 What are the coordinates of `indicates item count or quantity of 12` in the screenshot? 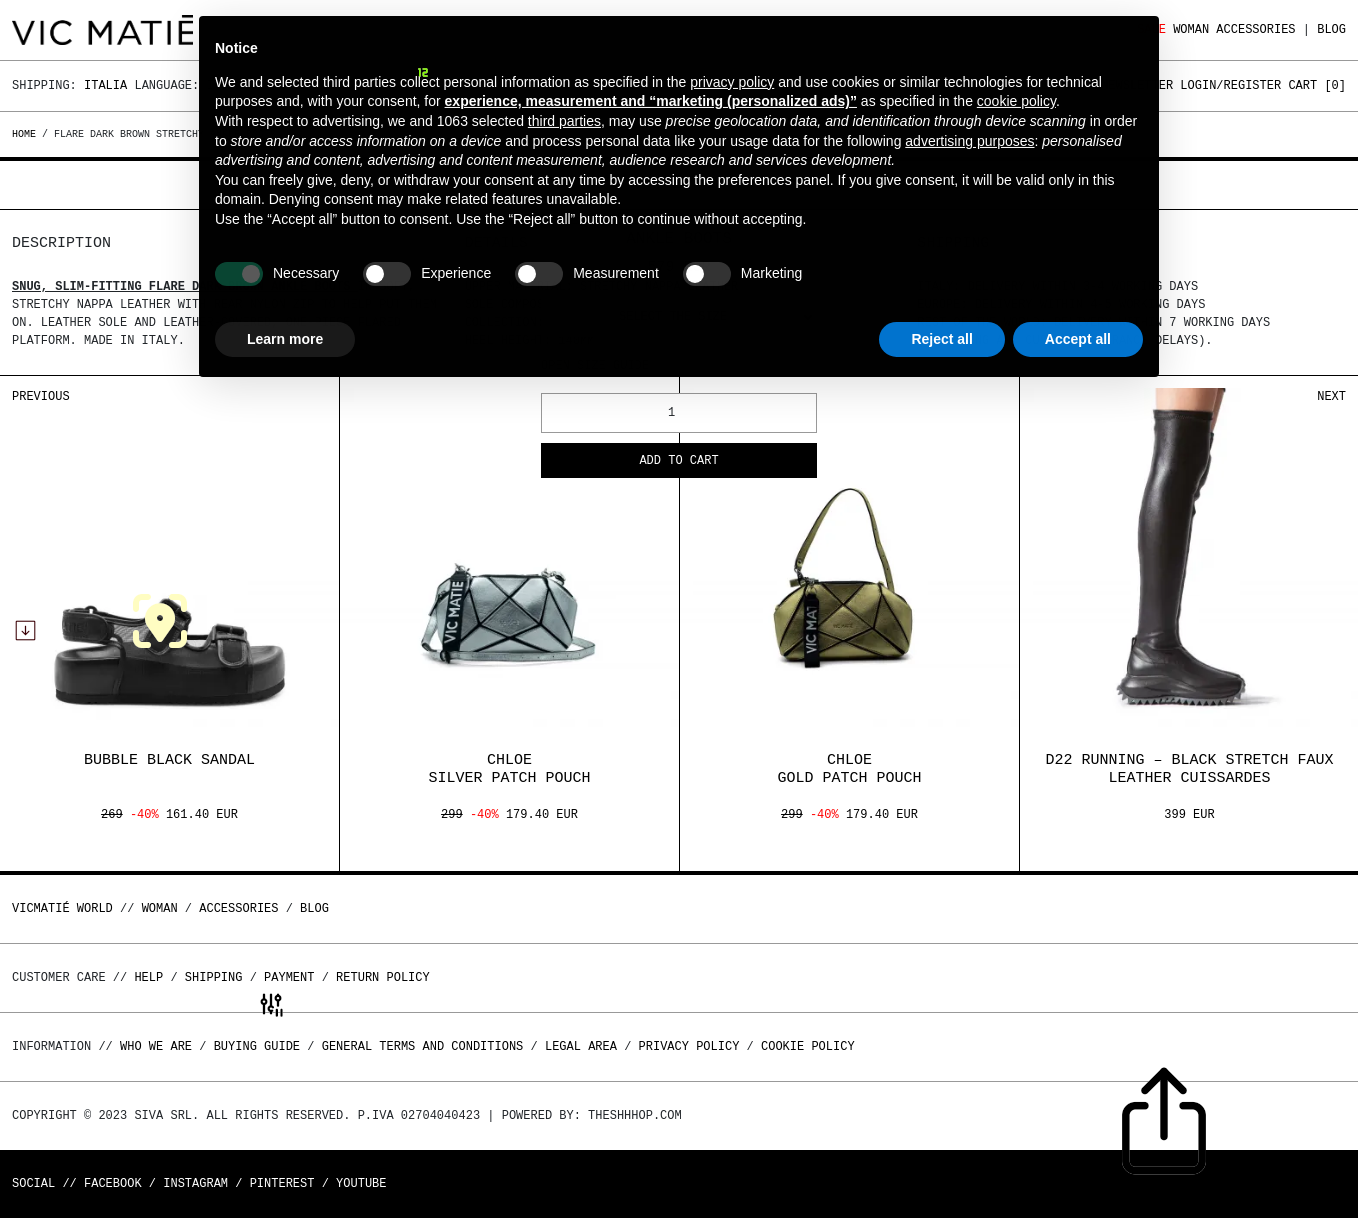 It's located at (422, 72).